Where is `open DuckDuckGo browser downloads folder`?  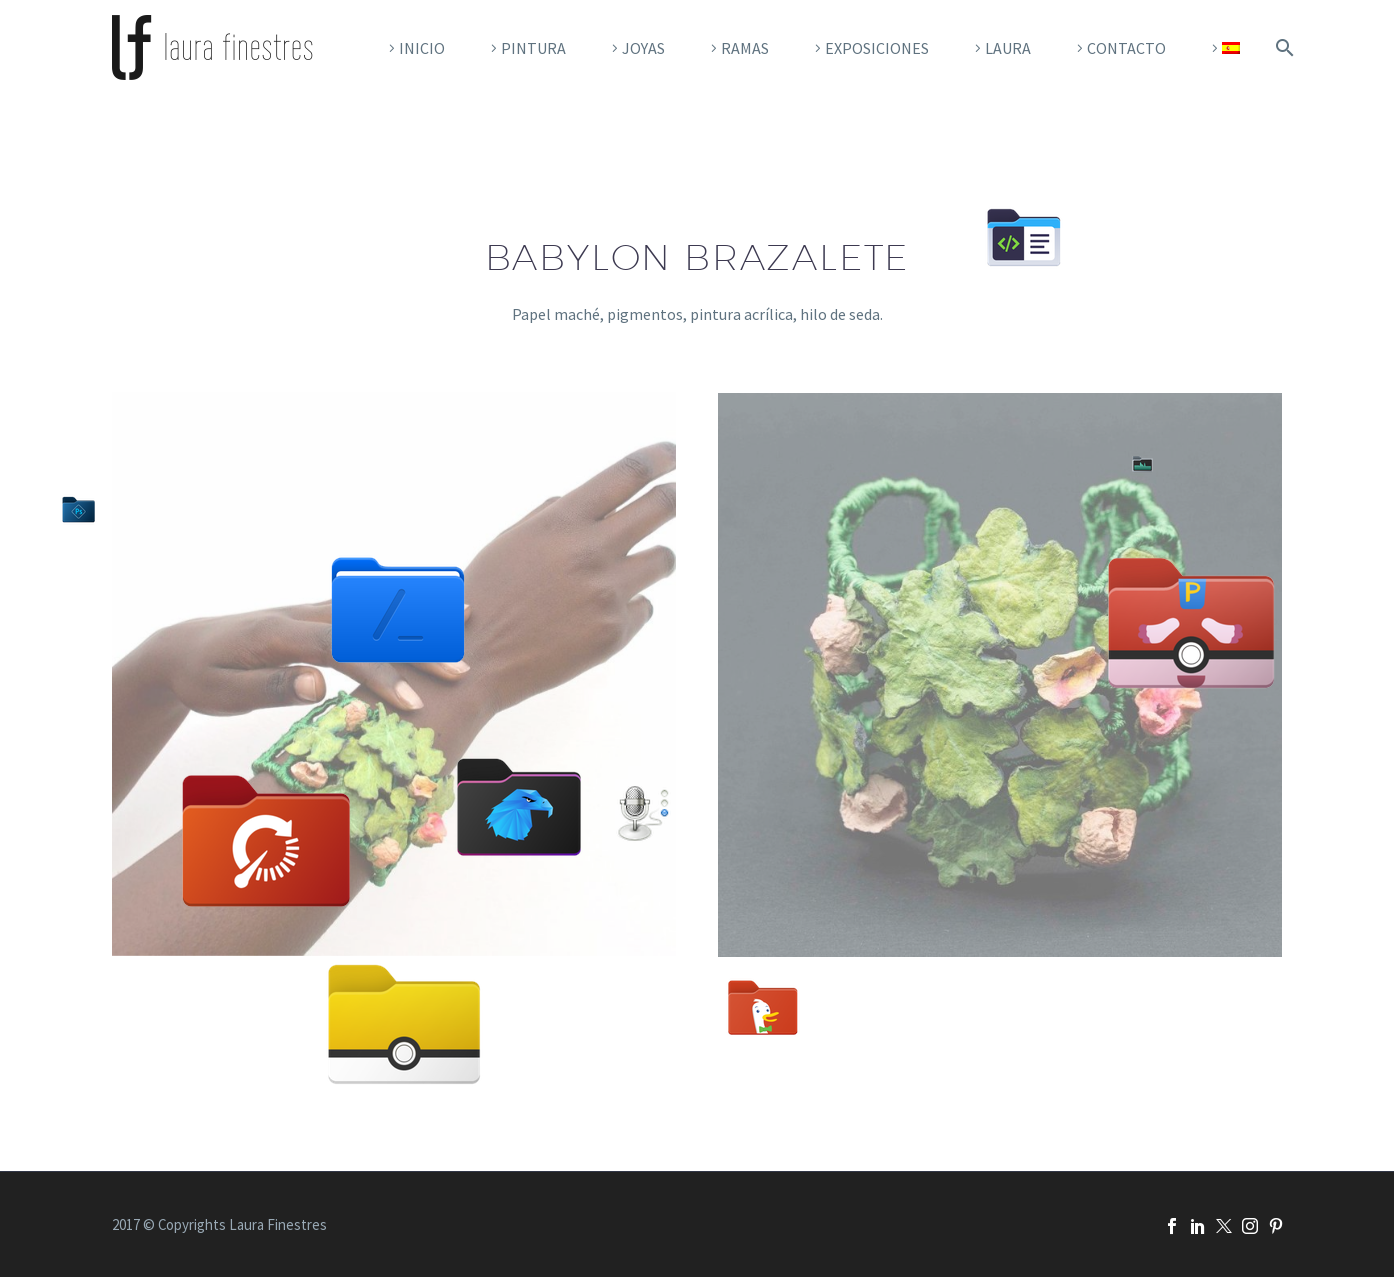 open DuckDuckGo browser downloads folder is located at coordinates (762, 1009).